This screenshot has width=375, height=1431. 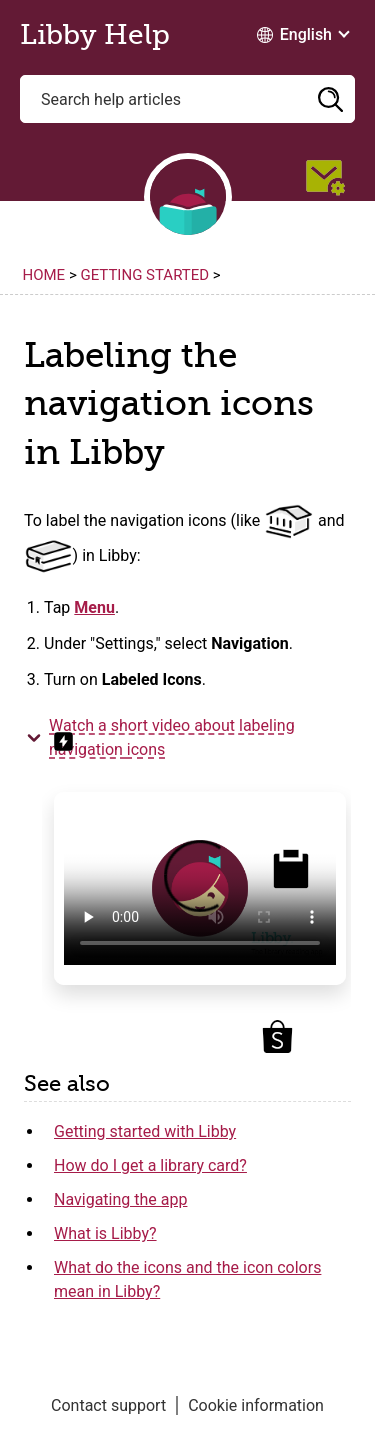 What do you see at coordinates (291, 869) in the screenshot?
I see `copy content to clipboard` at bounding box center [291, 869].